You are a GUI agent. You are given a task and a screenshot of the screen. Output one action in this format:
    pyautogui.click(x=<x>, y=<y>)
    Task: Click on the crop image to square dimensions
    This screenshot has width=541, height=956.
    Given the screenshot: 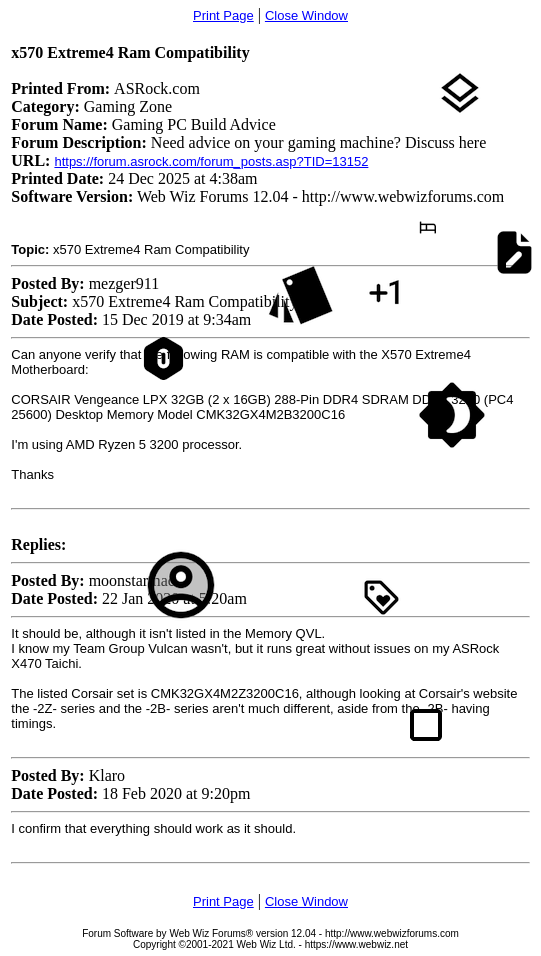 What is the action you would take?
    pyautogui.click(x=426, y=725)
    